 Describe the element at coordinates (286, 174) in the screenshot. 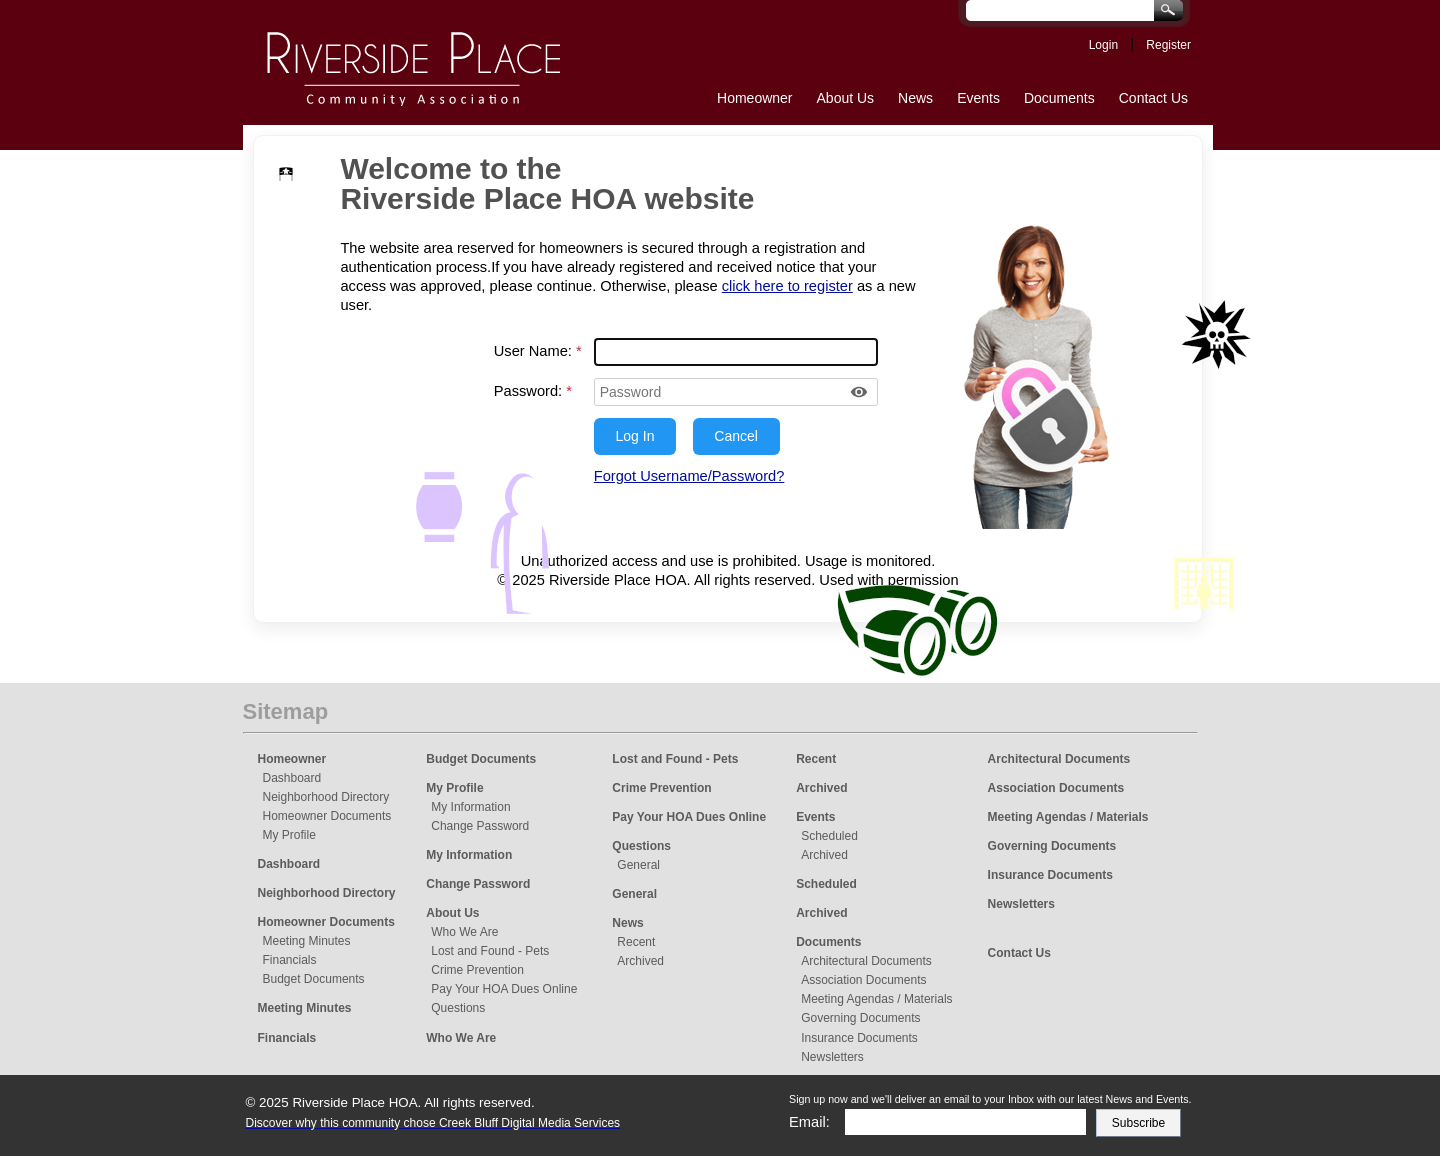

I see `view featured or starred content` at that location.